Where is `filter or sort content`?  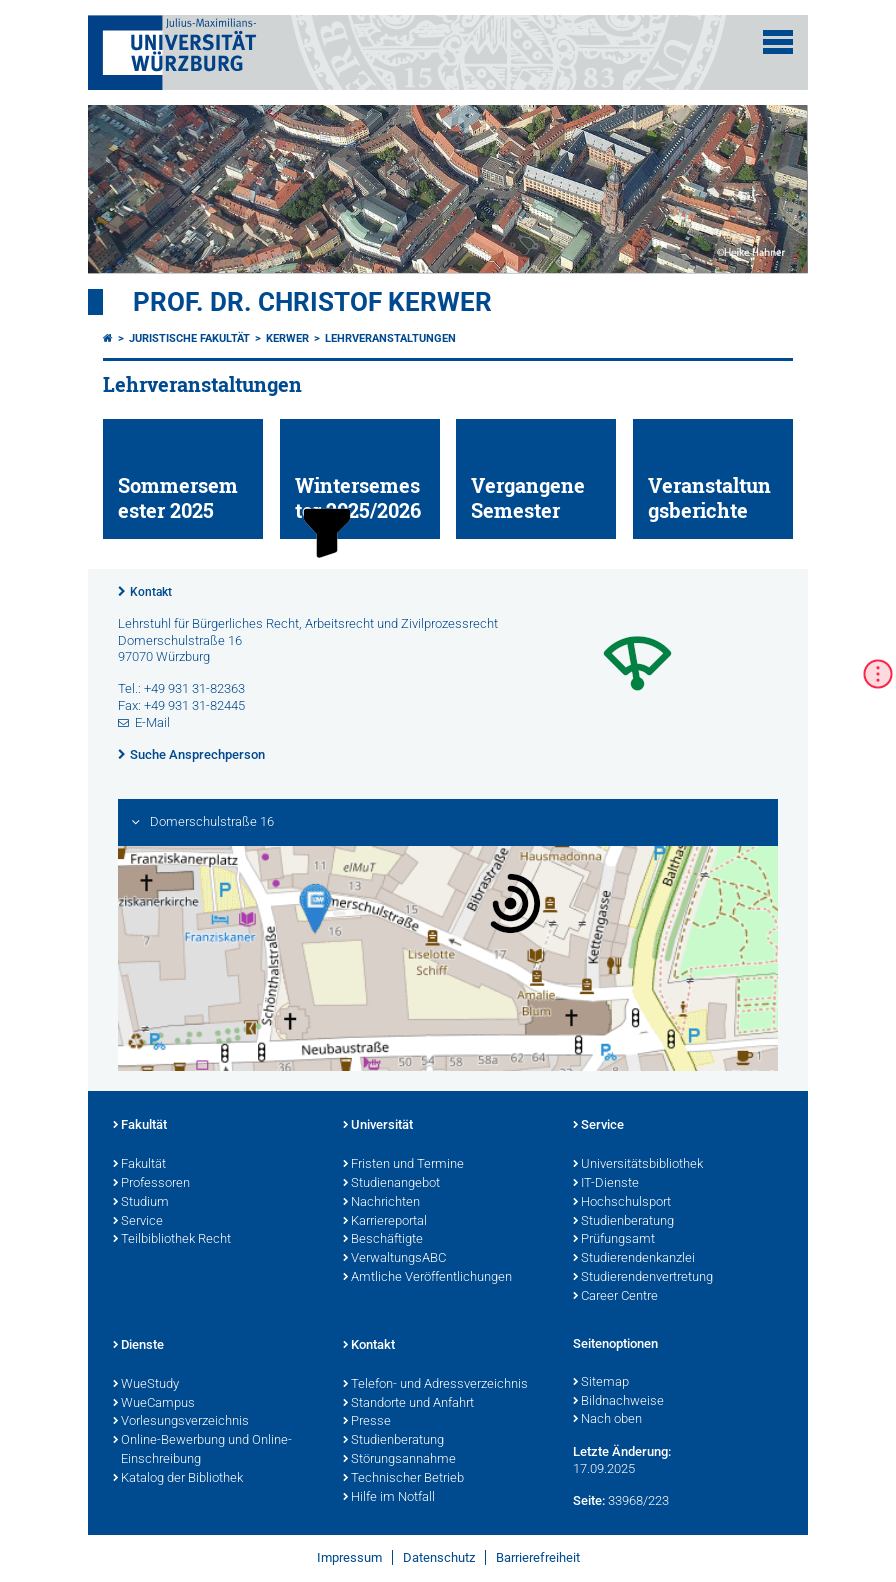 filter or sort content is located at coordinates (327, 532).